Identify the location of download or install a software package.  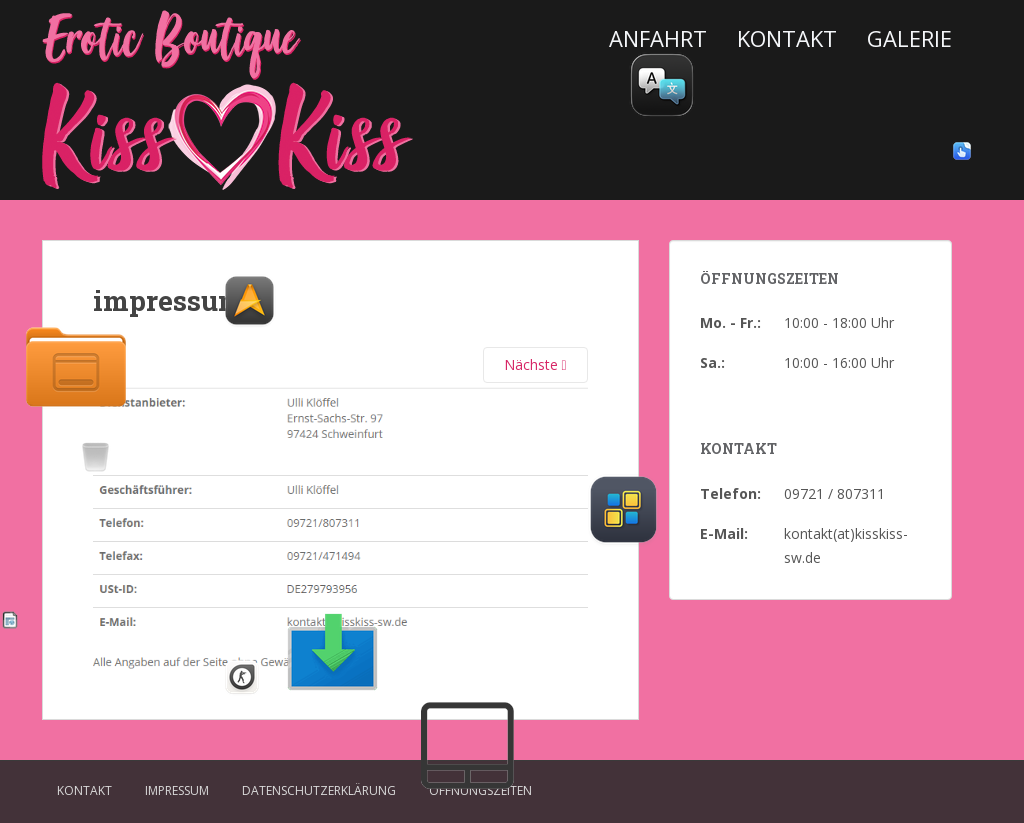
(332, 652).